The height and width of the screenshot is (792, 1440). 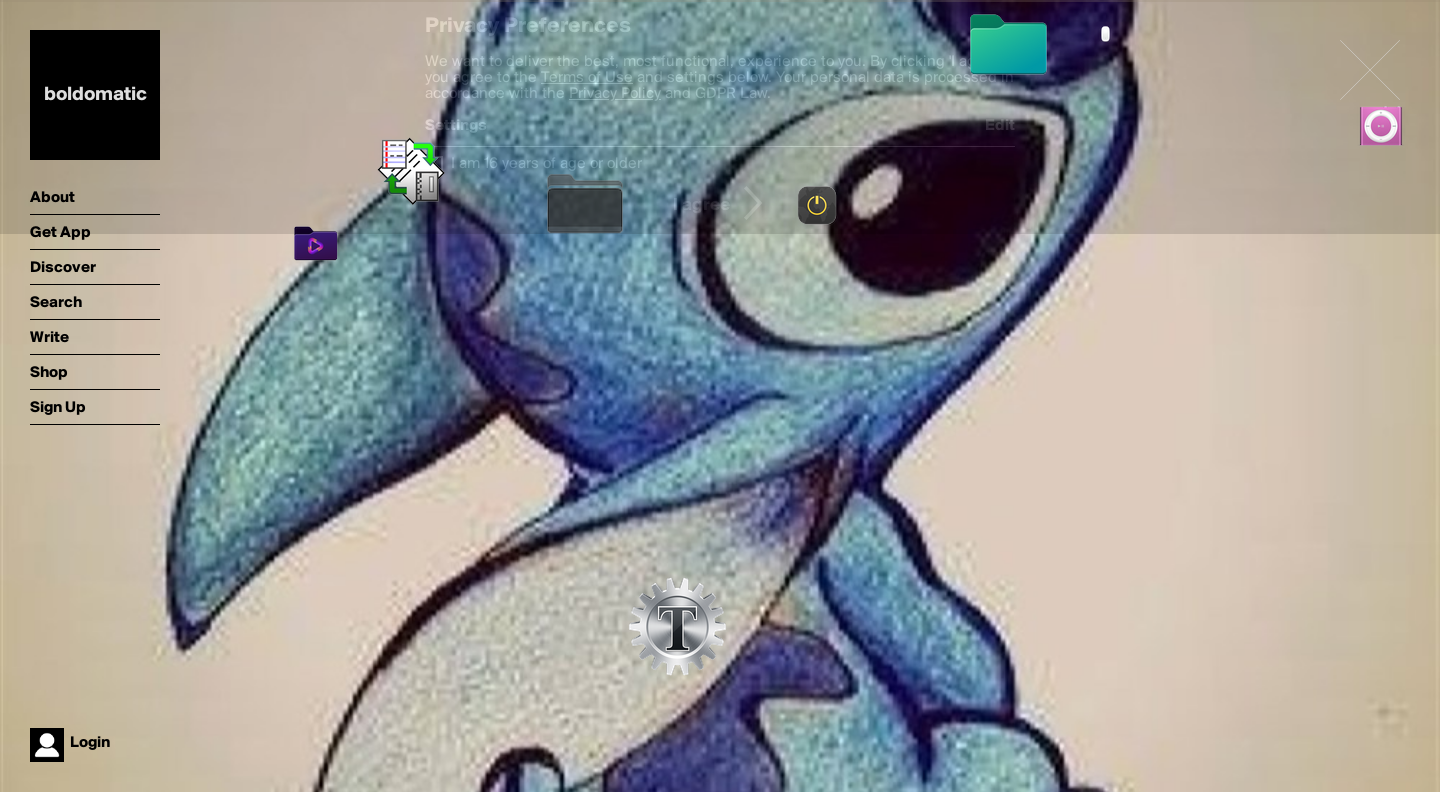 I want to click on configure wake-on-lan network settings, so click(x=817, y=206).